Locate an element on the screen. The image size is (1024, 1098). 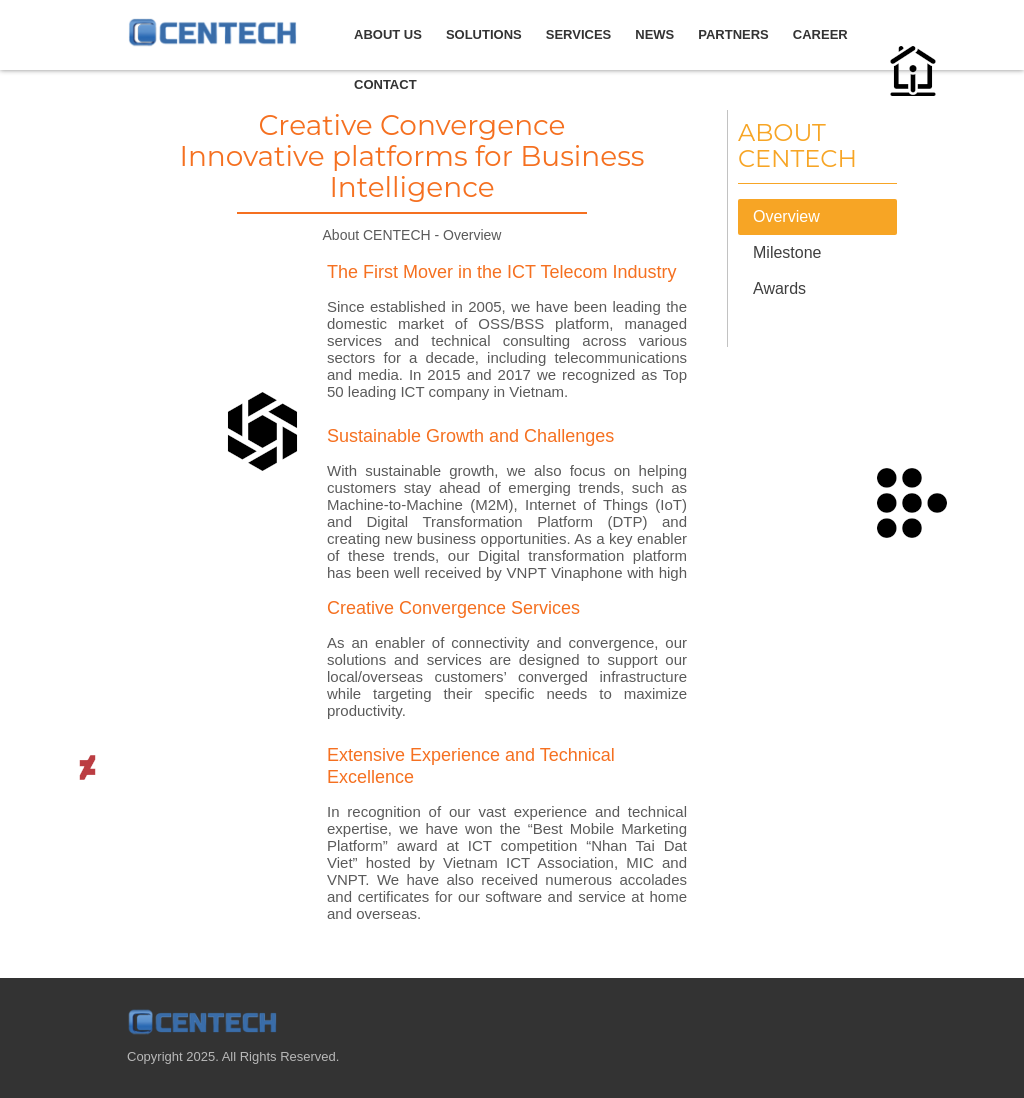
SecurityScorecard company logo is located at coordinates (262, 431).